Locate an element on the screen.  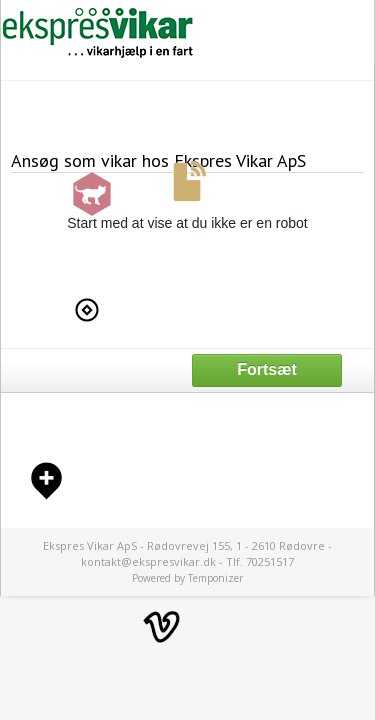
view in-app currency or coin balance is located at coordinates (87, 310).